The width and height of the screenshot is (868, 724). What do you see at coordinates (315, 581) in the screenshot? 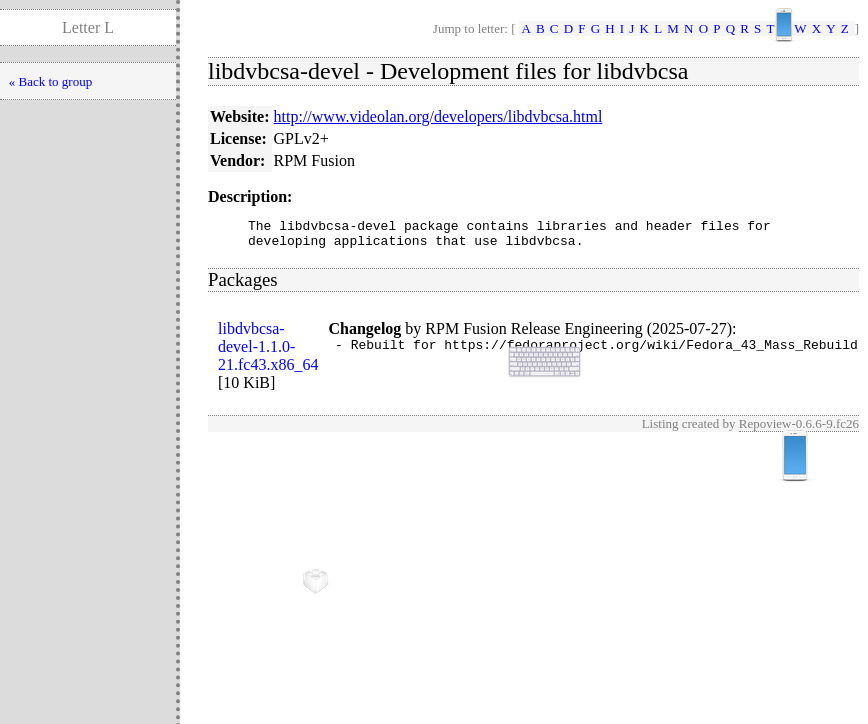
I see `a plugin or extension module` at bounding box center [315, 581].